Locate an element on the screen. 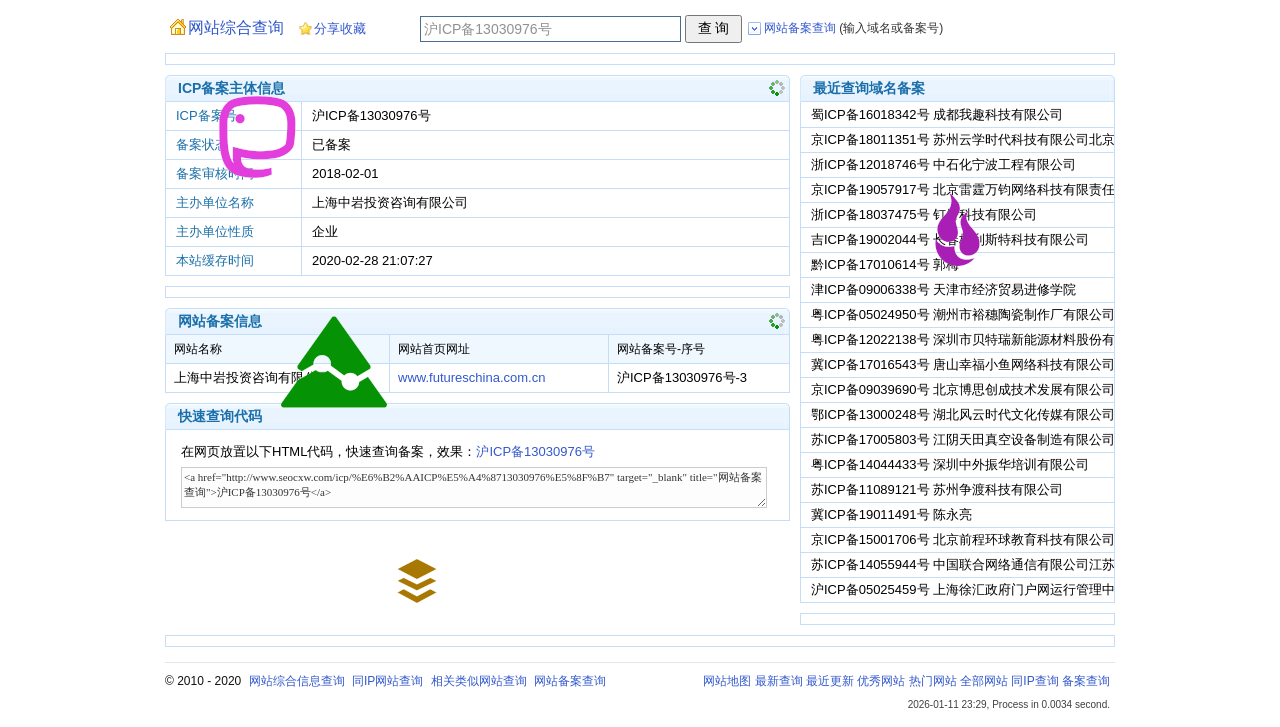 The width and height of the screenshot is (1280, 727). buffer social media management app logo is located at coordinates (417, 581).